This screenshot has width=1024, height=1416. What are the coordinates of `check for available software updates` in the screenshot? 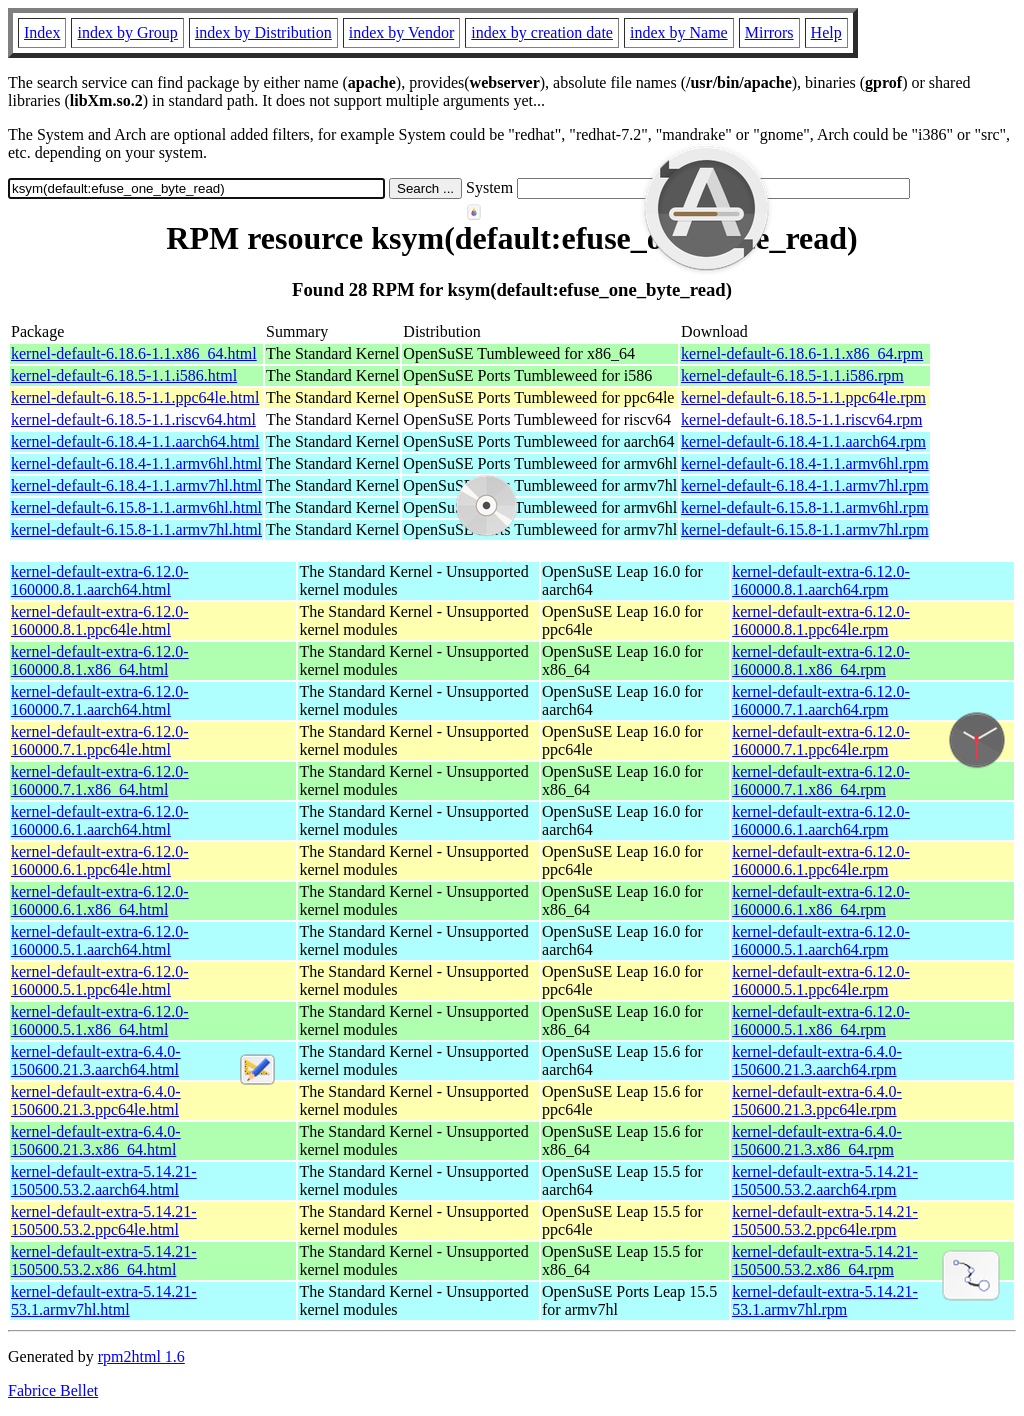 It's located at (706, 208).